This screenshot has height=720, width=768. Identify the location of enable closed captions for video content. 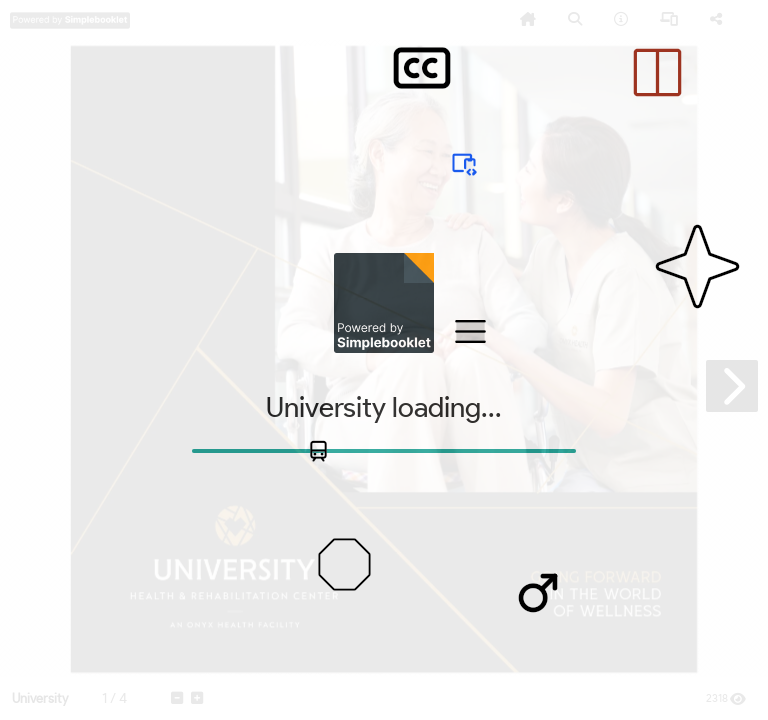
(422, 68).